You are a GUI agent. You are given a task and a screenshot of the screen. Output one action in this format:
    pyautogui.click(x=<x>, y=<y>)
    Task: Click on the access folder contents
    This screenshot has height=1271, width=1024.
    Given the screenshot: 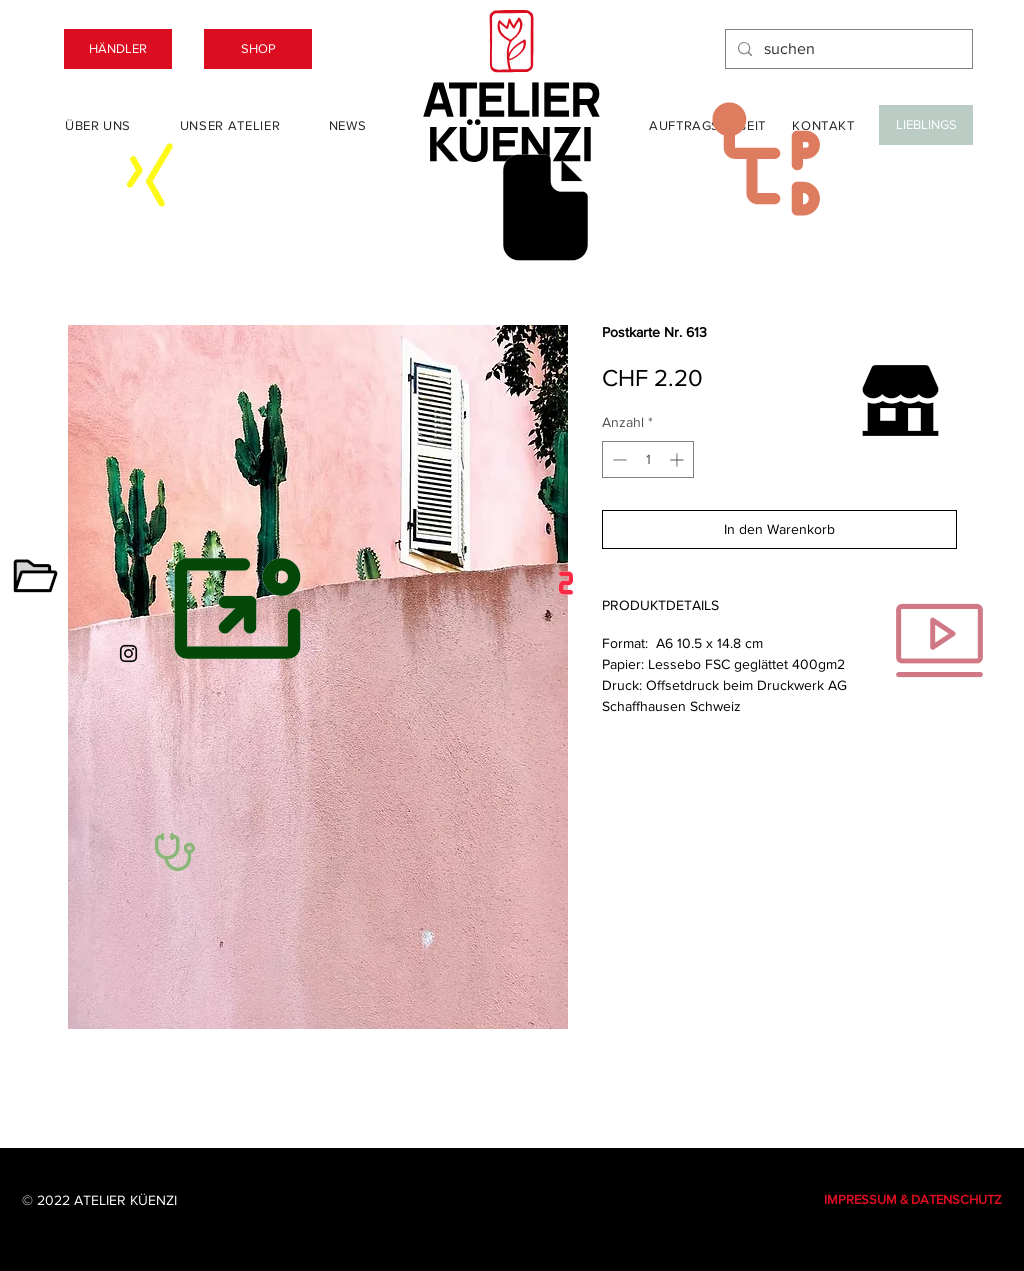 What is the action you would take?
    pyautogui.click(x=34, y=575)
    